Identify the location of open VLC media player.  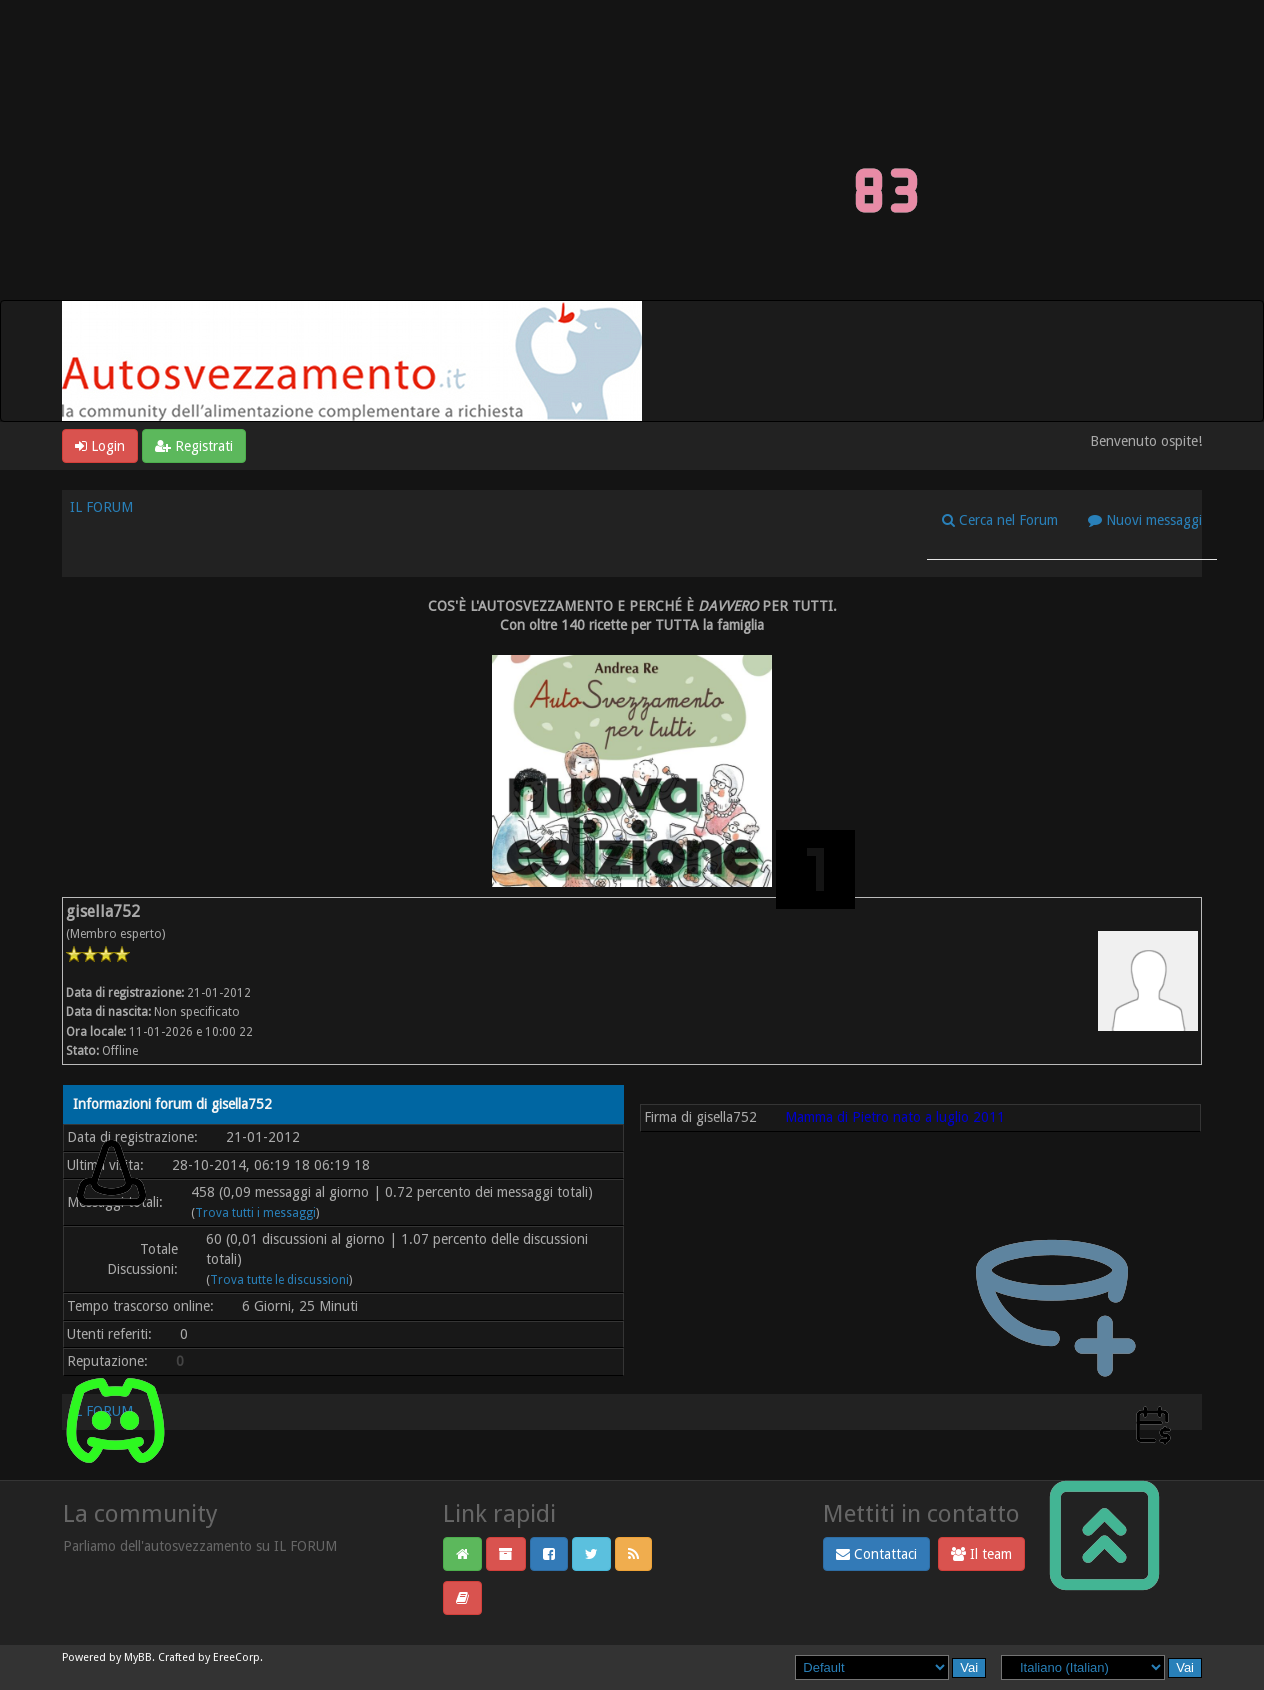
(111, 1174).